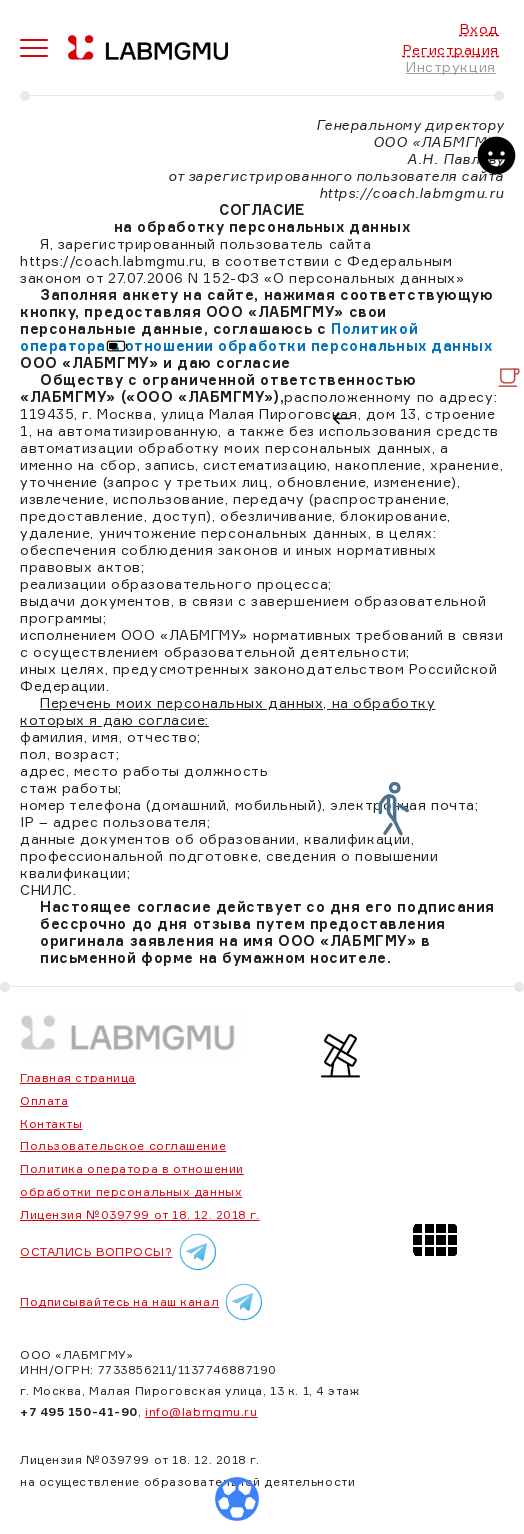 This screenshot has height=1534, width=524. What do you see at coordinates (496, 155) in the screenshot?
I see `rate your experience positively` at bounding box center [496, 155].